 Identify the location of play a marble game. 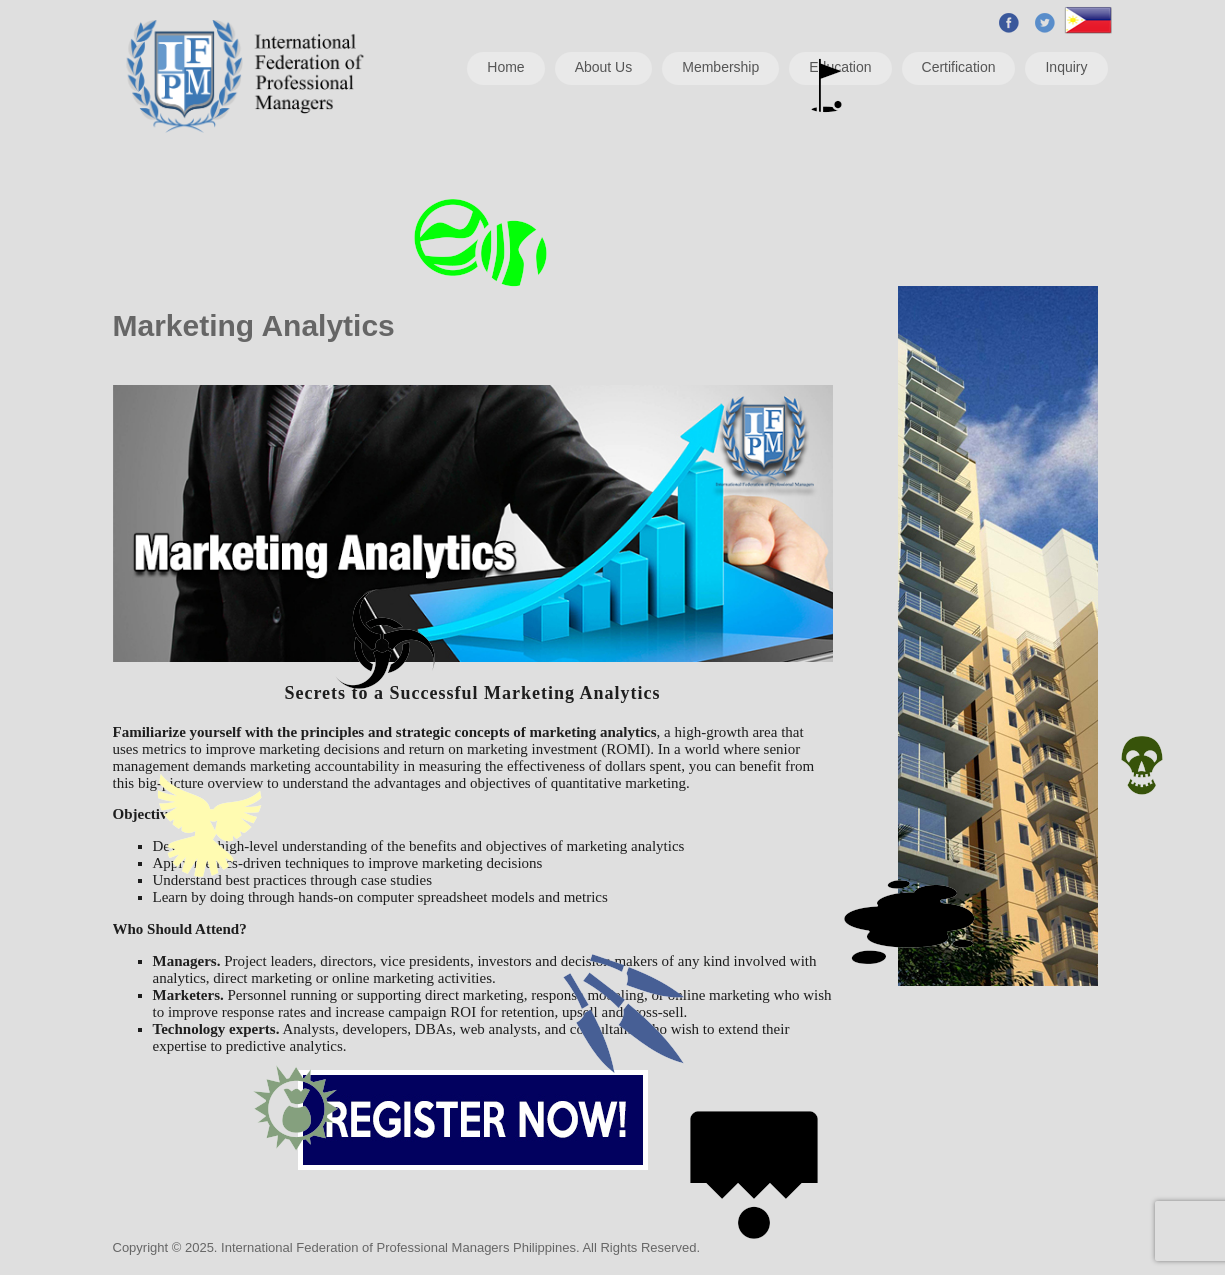
(480, 225).